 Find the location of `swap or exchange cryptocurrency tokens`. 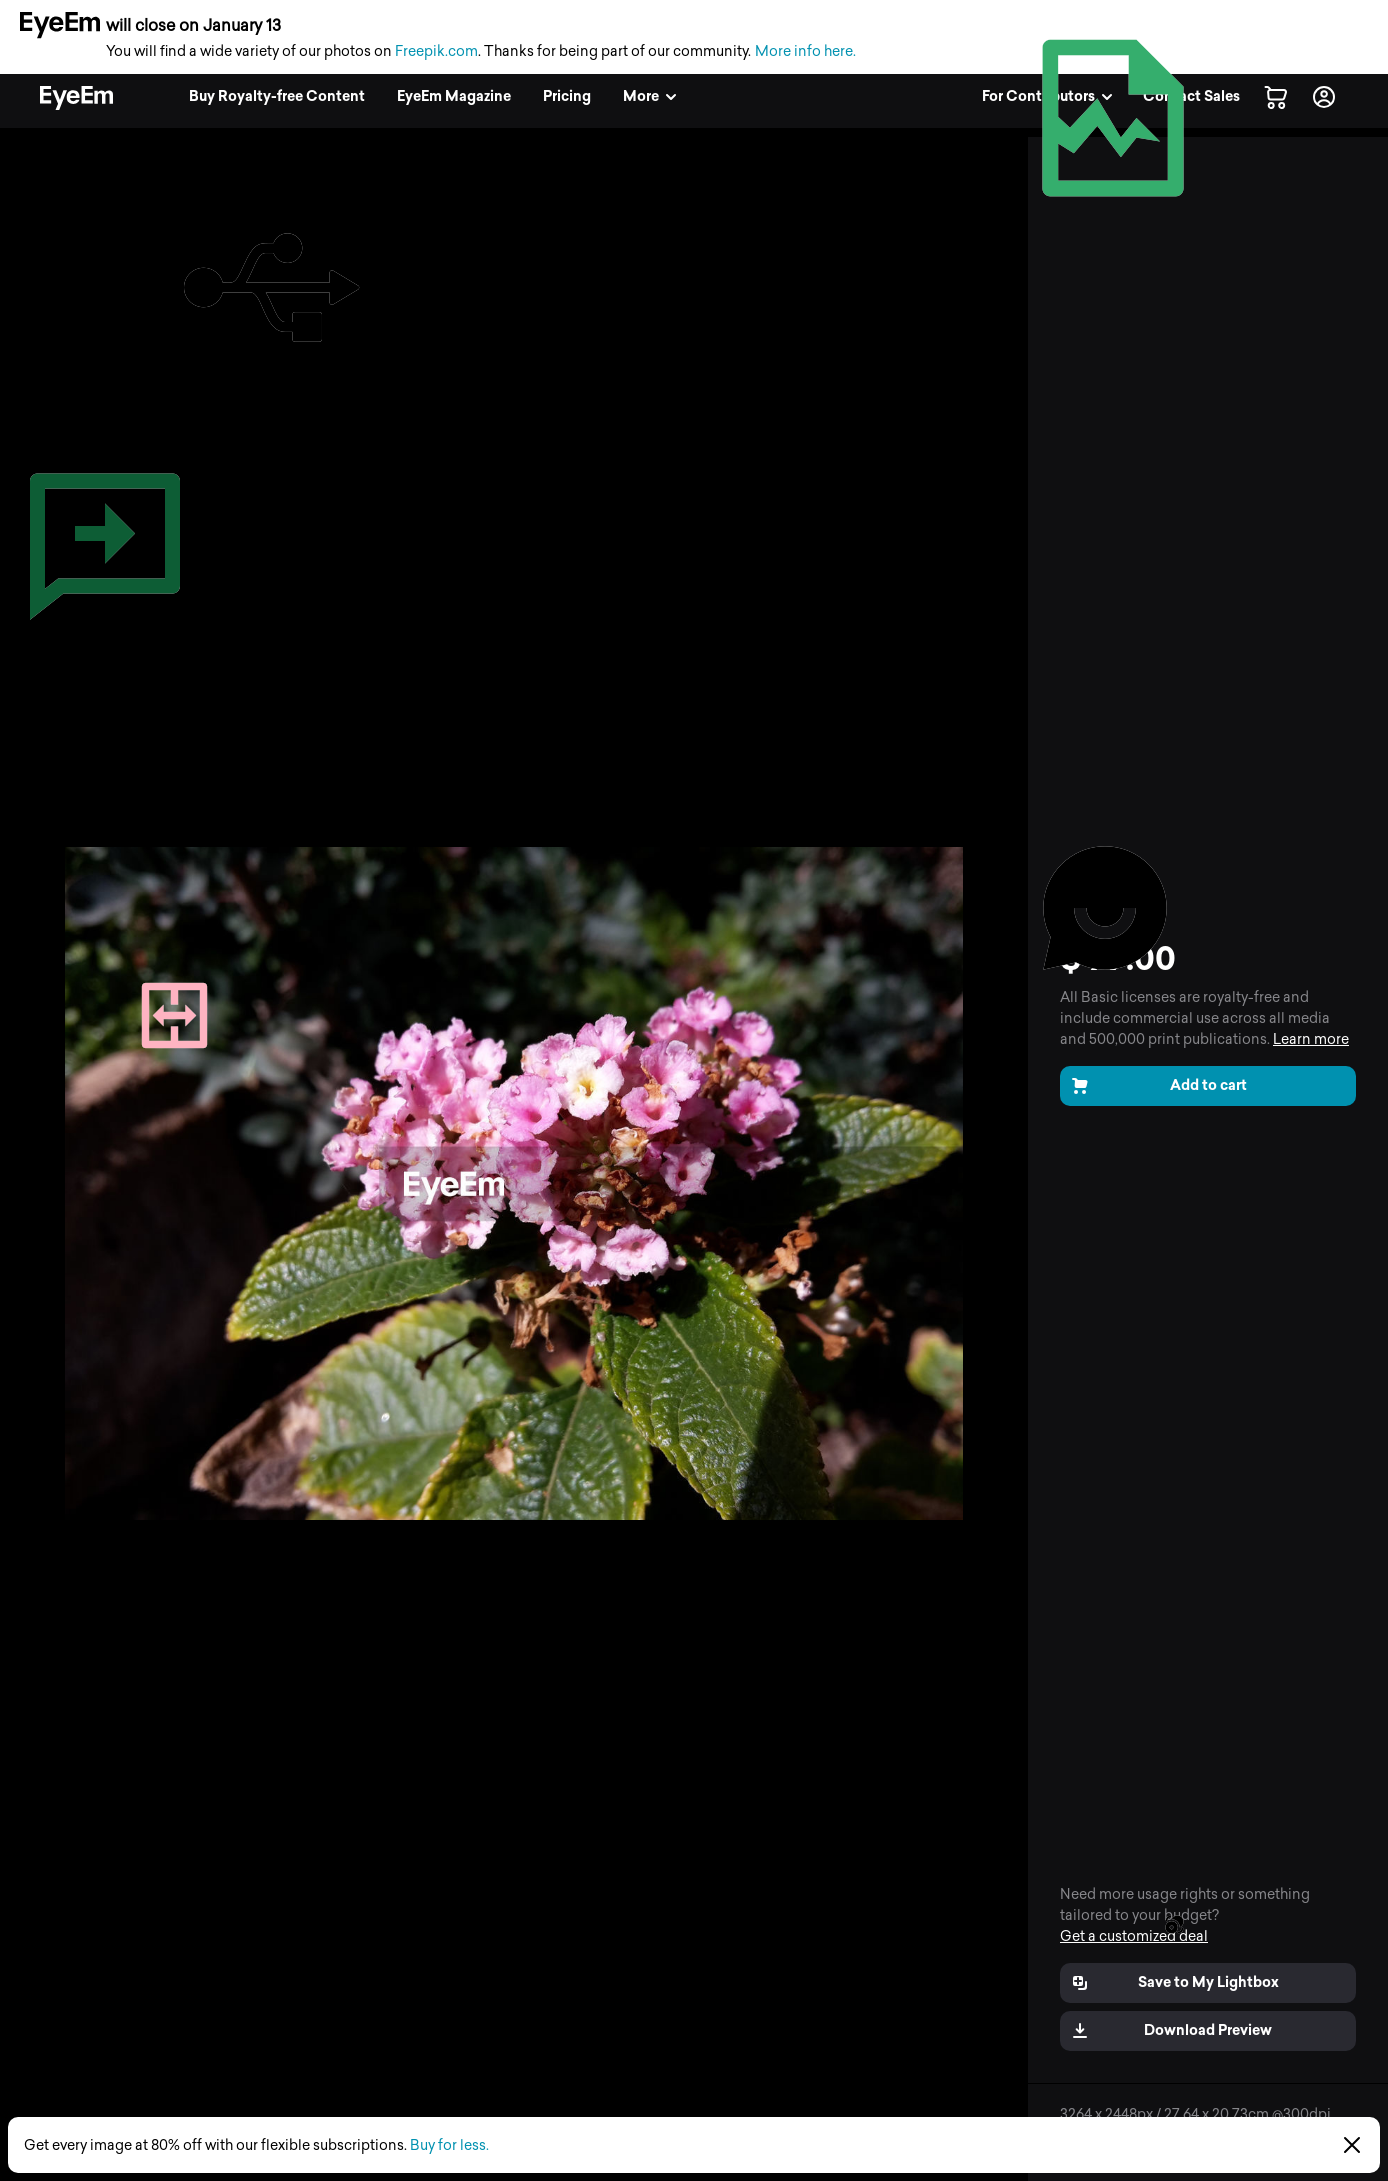

swap or exchange cryptocurrency tokens is located at coordinates (1174, 1924).